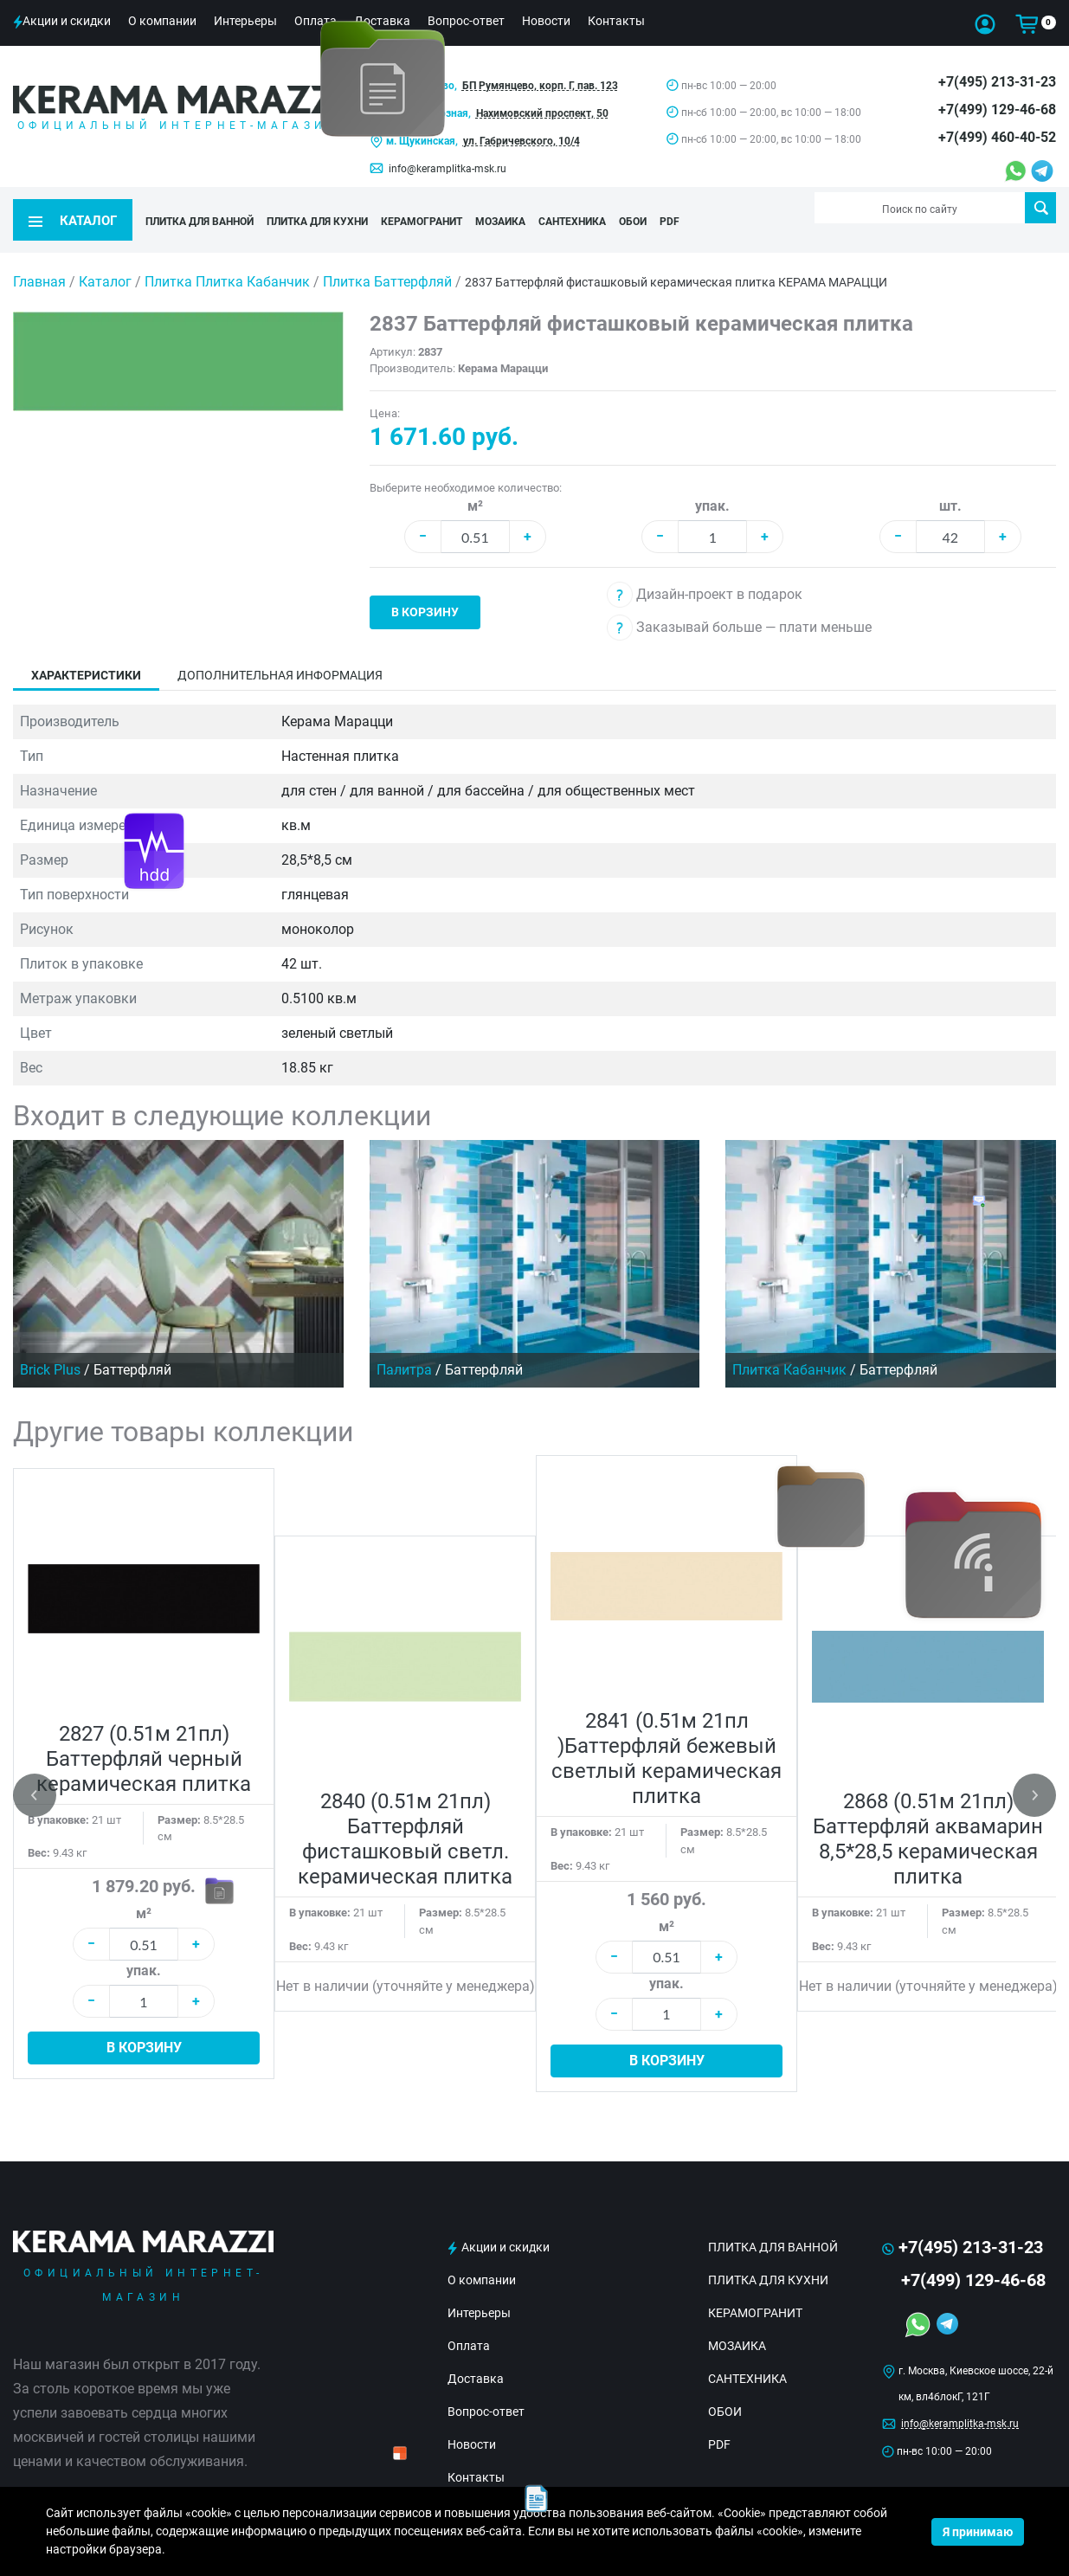 Image resolution: width=1069 pixels, height=2576 pixels. Describe the element at coordinates (400, 2453) in the screenshot. I see `switch to the bottom-left workspace` at that location.